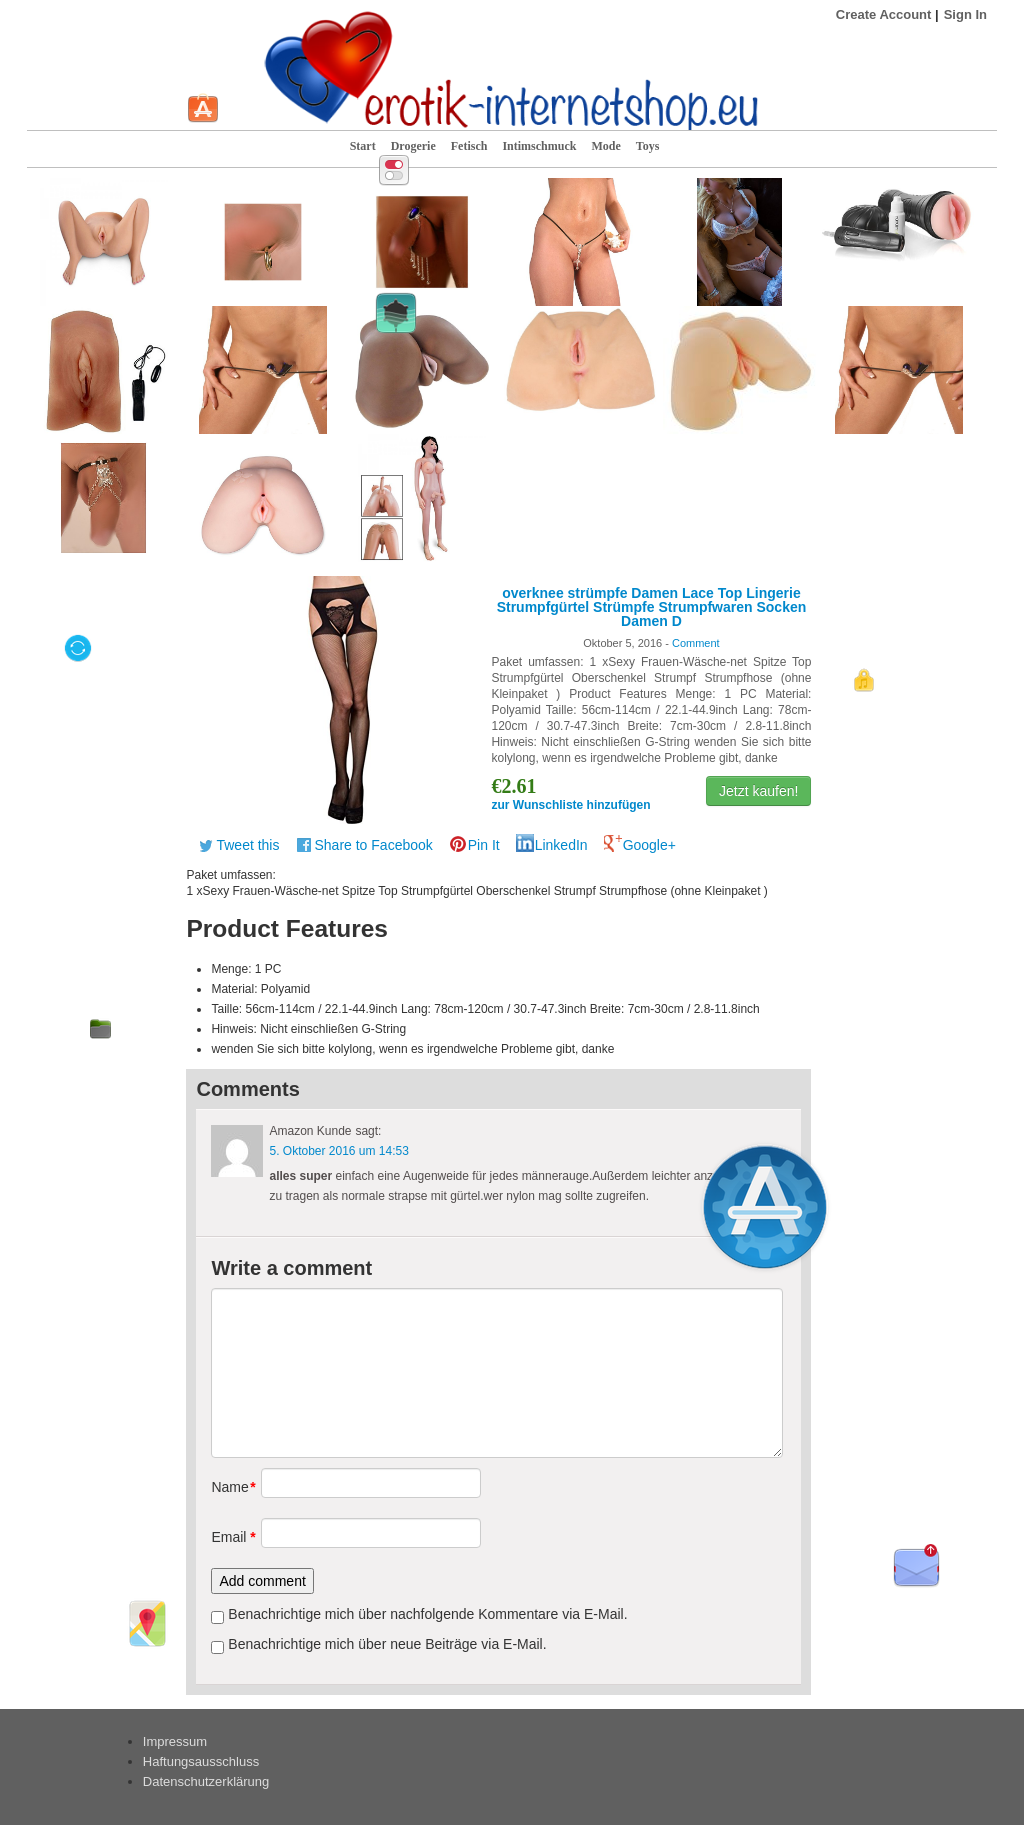  What do you see at coordinates (394, 170) in the screenshot?
I see `open system tweaks or settings app` at bounding box center [394, 170].